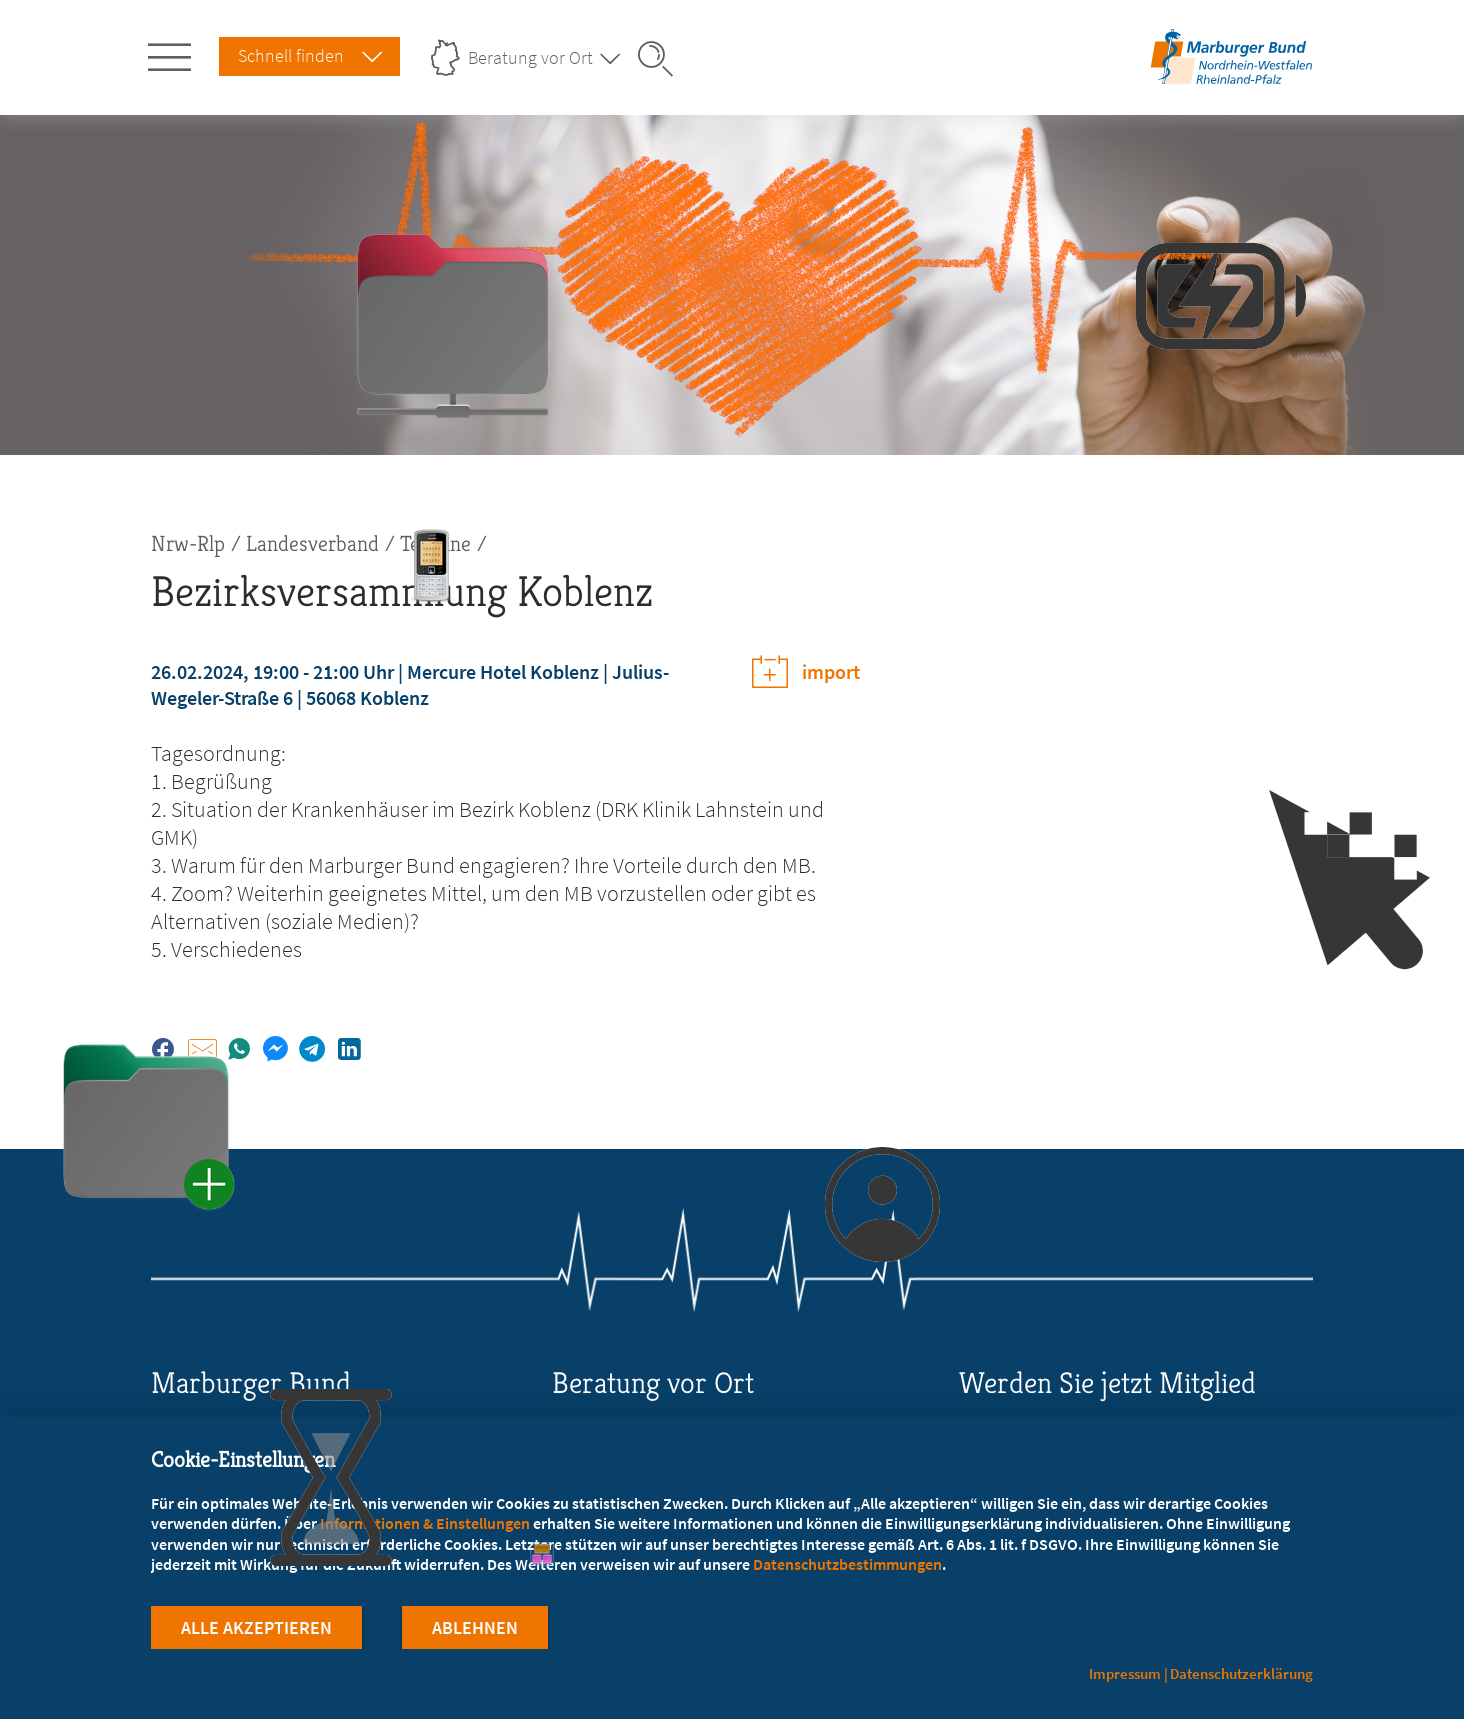 Image resolution: width=1464 pixels, height=1719 pixels. I want to click on access remote desktop connections, so click(1349, 879).